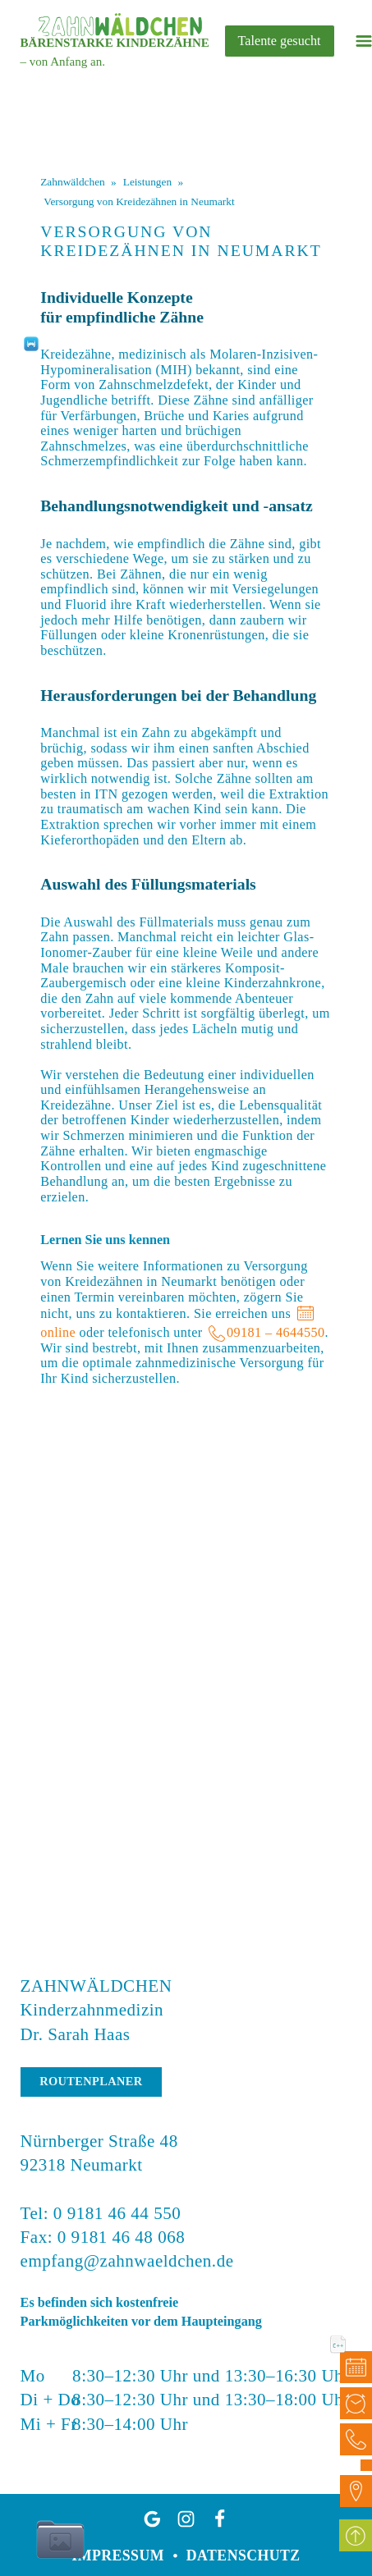 The image size is (372, 2576). Describe the element at coordinates (338, 2344) in the screenshot. I see `a C++ source code file` at that location.